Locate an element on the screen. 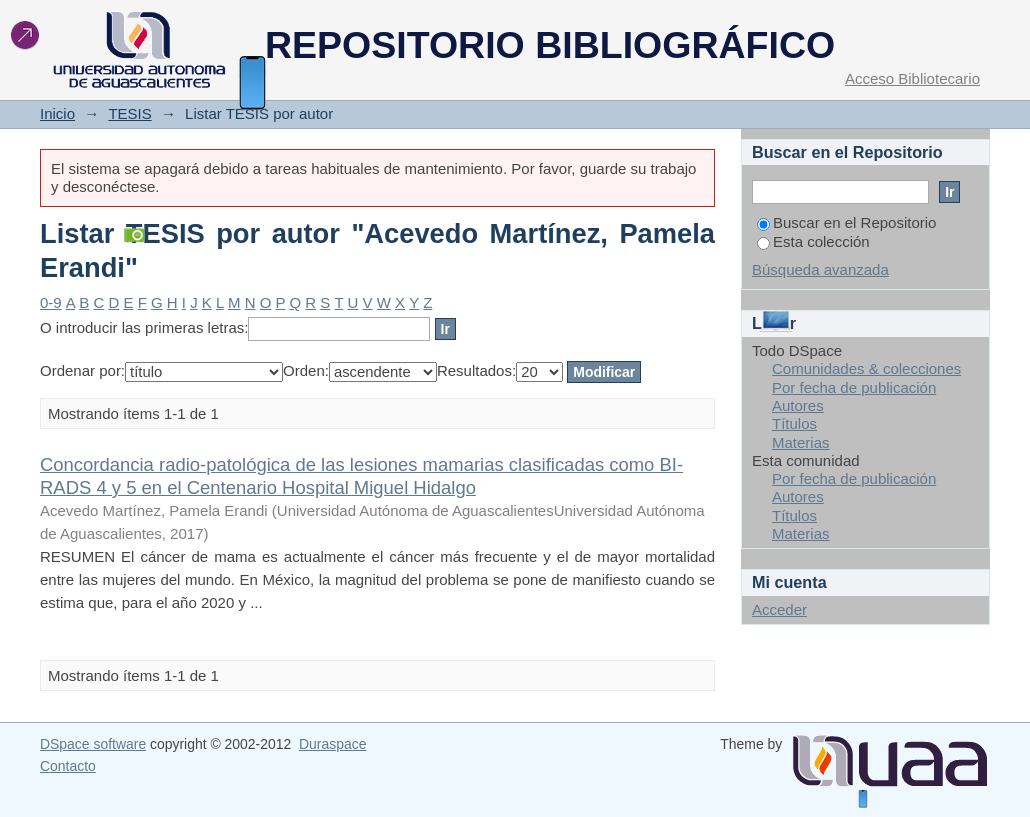 The image size is (1030, 817). represents an apple ibook g4 laptop device is located at coordinates (776, 321).